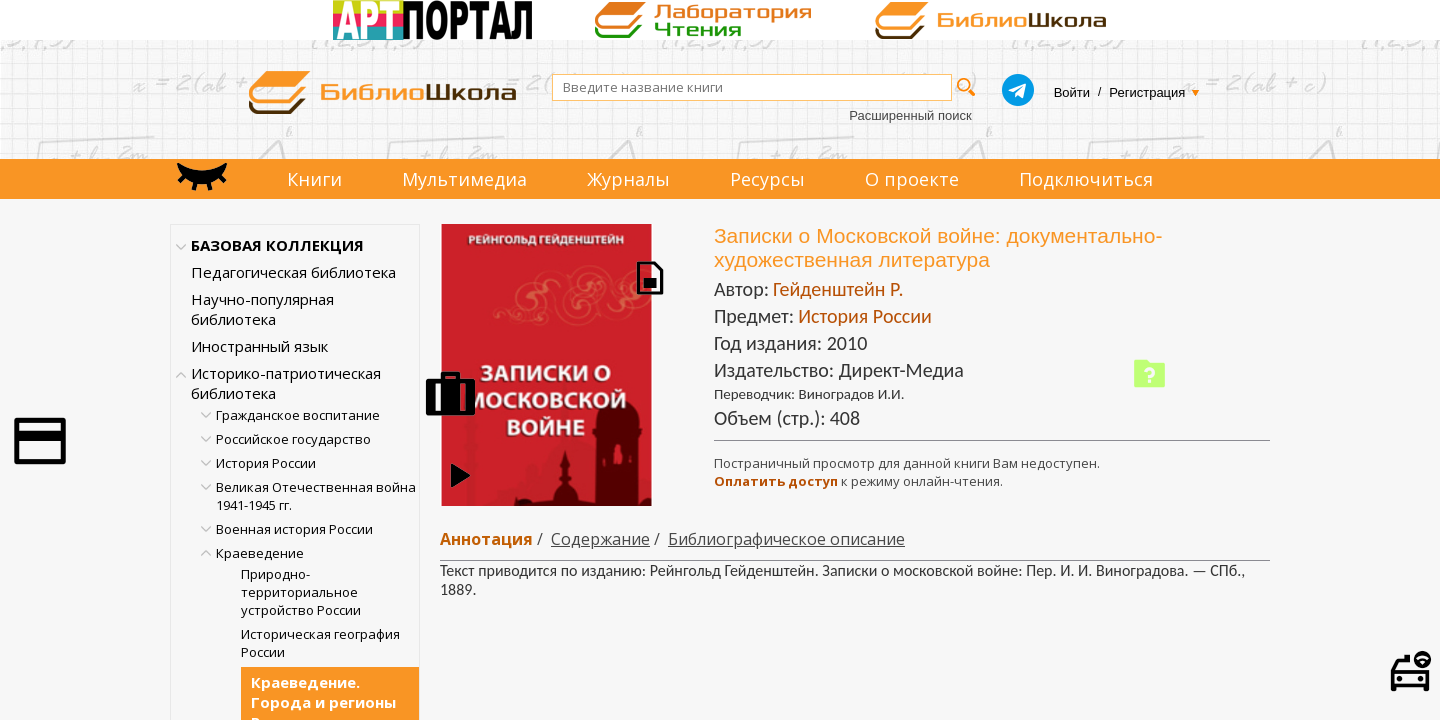  What do you see at coordinates (40, 441) in the screenshot?
I see `view saved payment methods` at bounding box center [40, 441].